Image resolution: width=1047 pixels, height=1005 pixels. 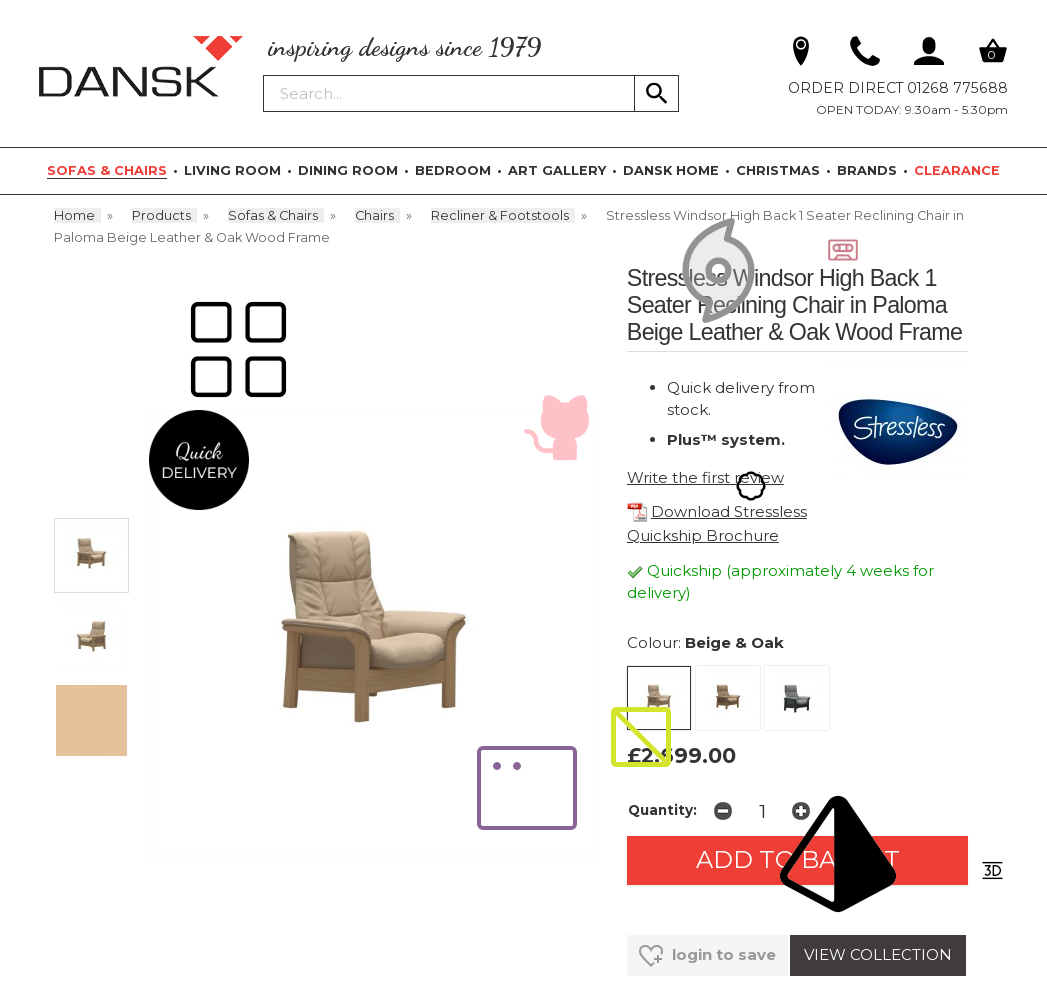 What do you see at coordinates (992, 870) in the screenshot?
I see `switch to 3D view mode` at bounding box center [992, 870].